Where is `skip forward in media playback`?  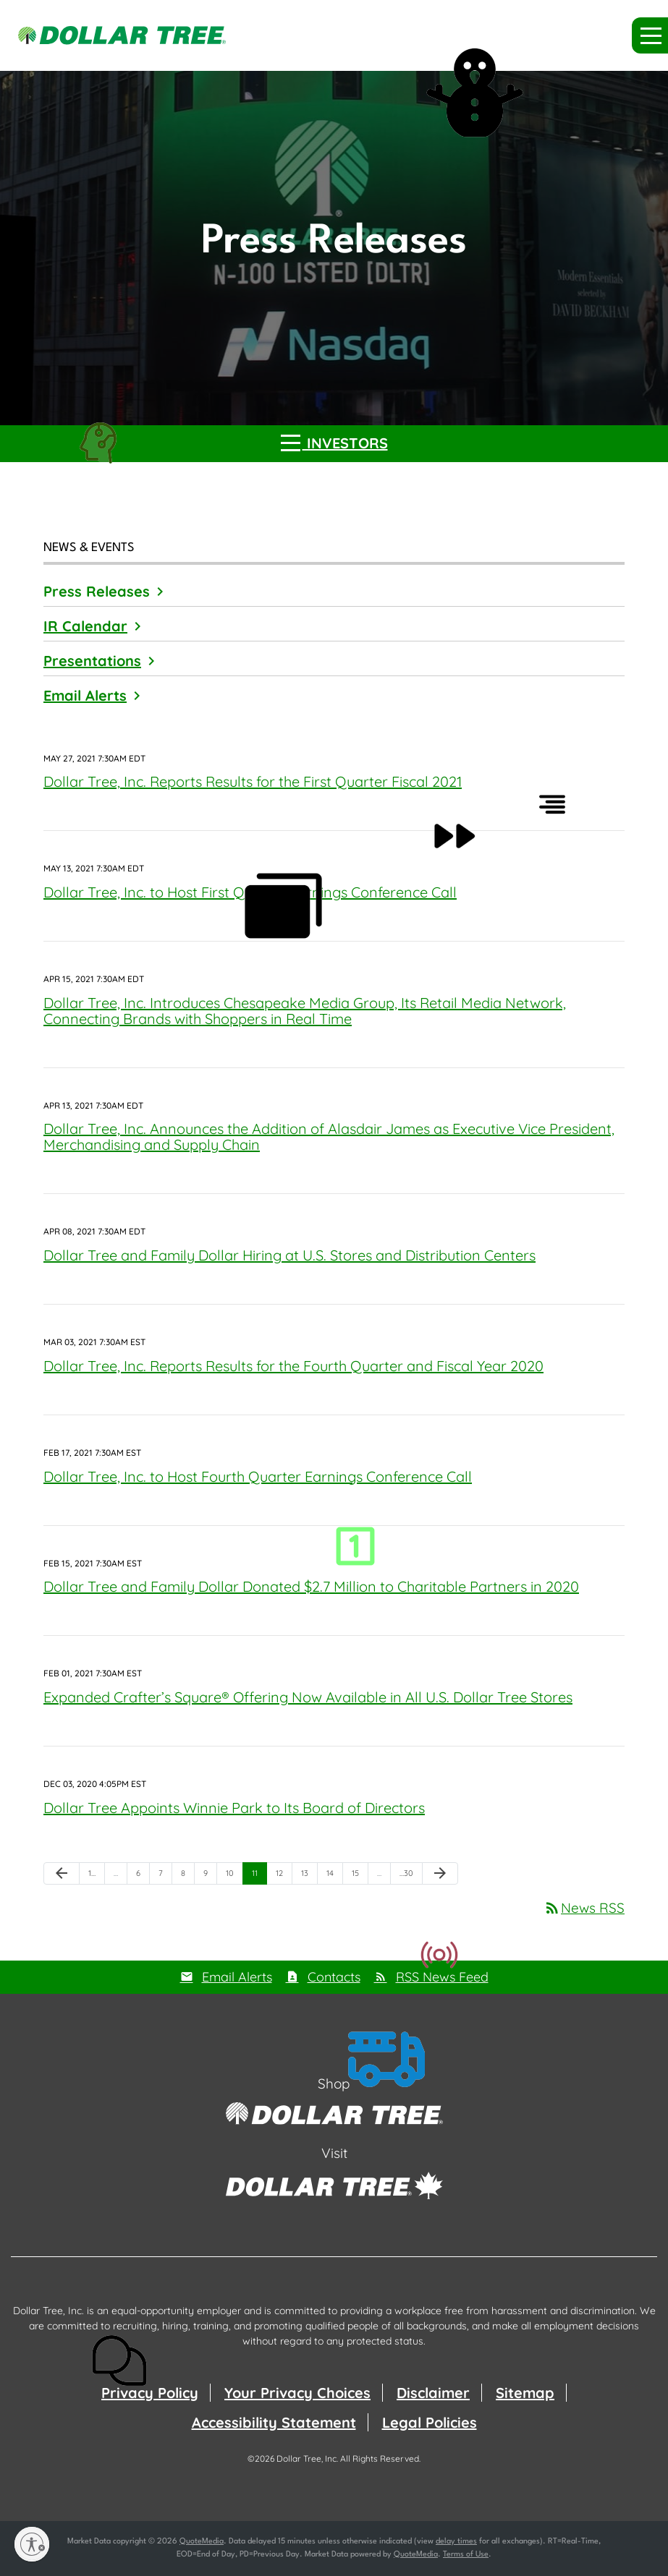 skip forward in media playback is located at coordinates (454, 836).